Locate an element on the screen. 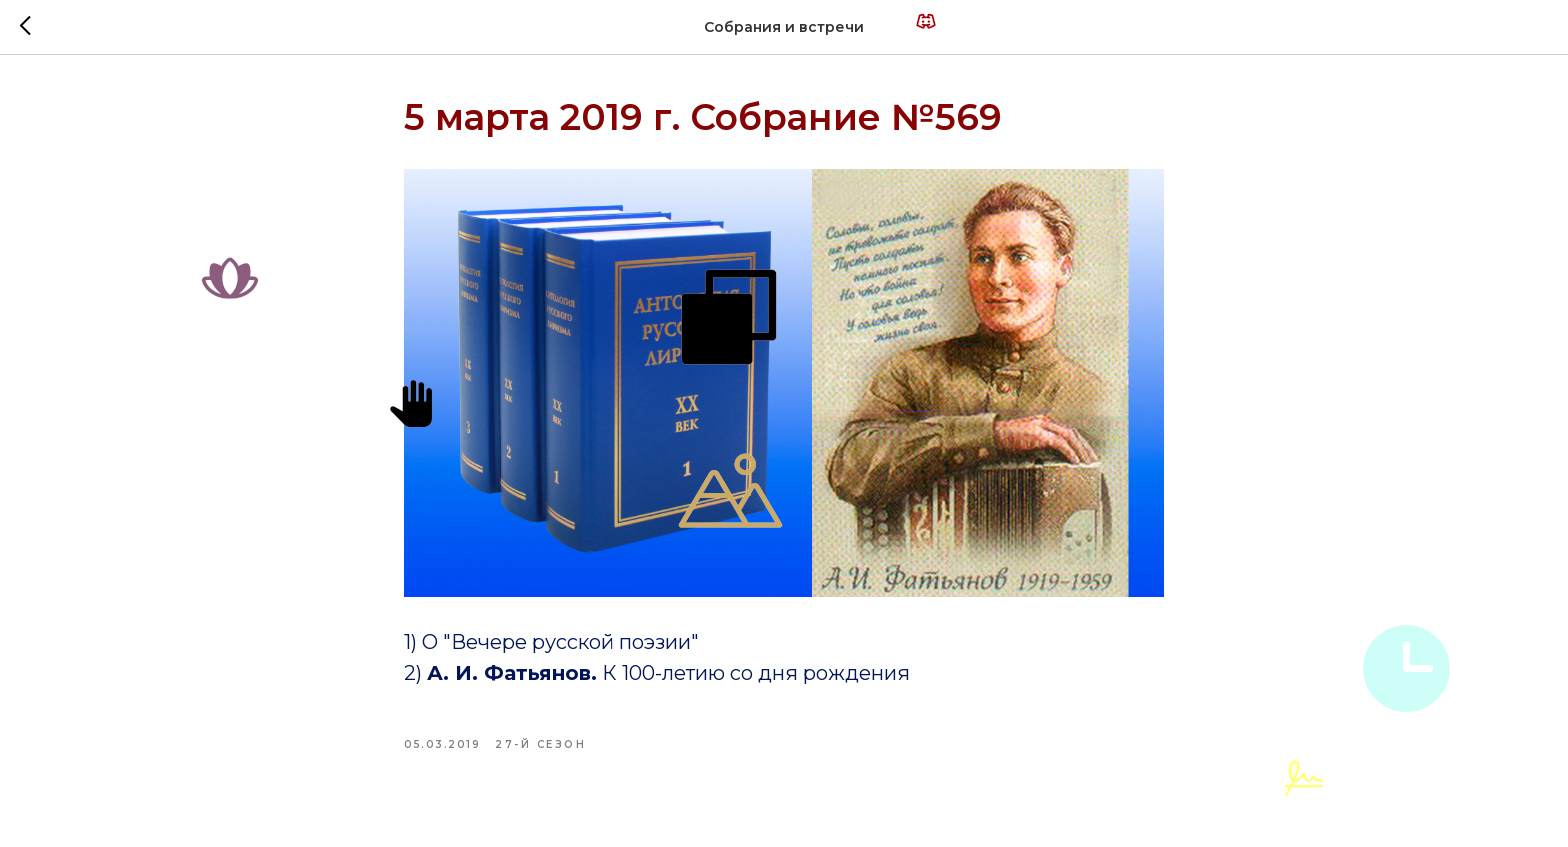 The width and height of the screenshot is (1568, 847). view current time is located at coordinates (1406, 668).